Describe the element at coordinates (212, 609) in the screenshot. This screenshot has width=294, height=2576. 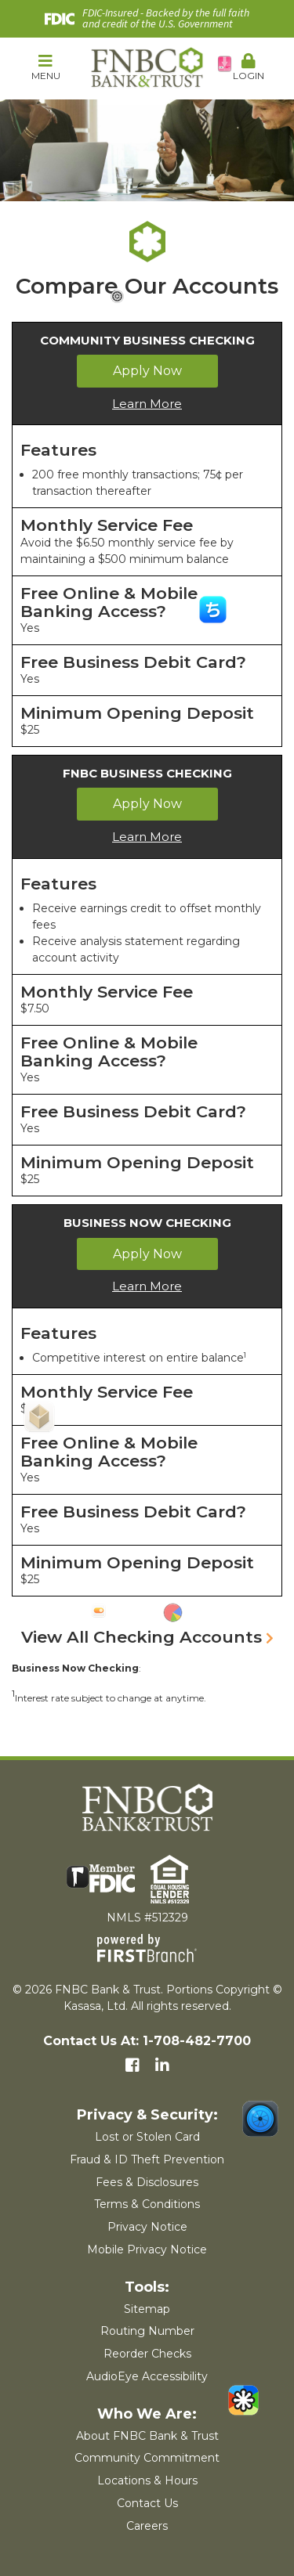
I see `open ibus-anthy japanese input method settings` at that location.